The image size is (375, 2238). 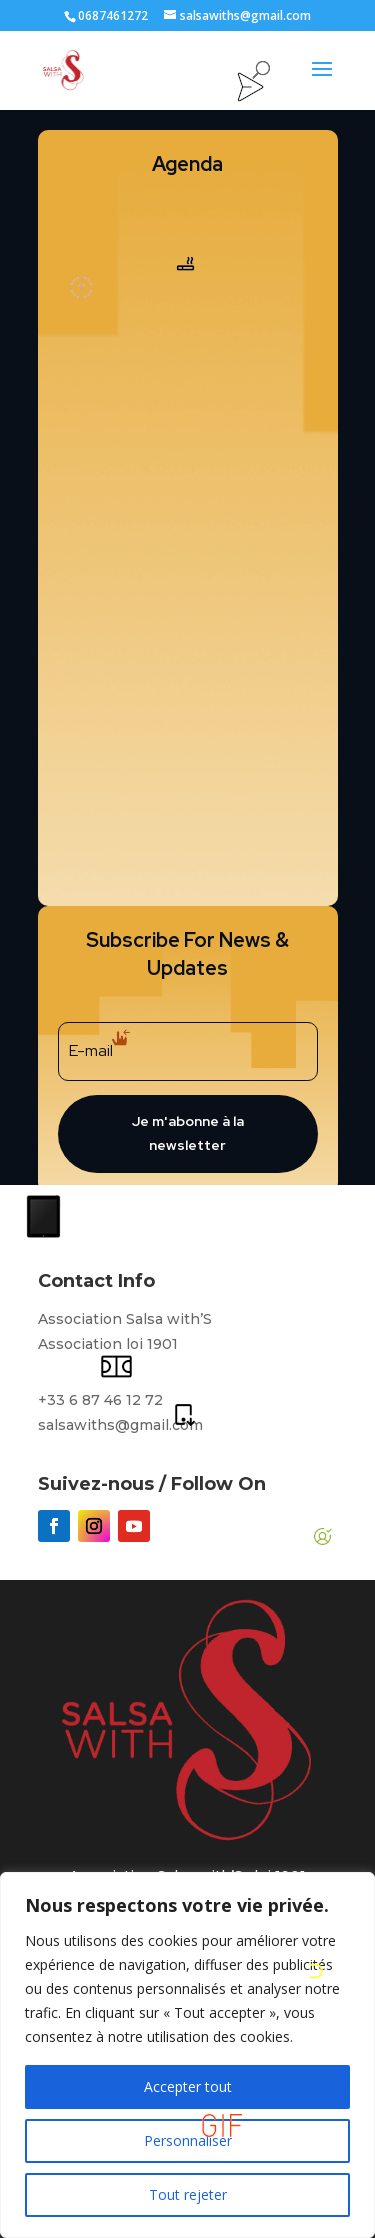 I want to click on indicates a proper superset relationship in mathematical notation, so click(x=315, y=1971).